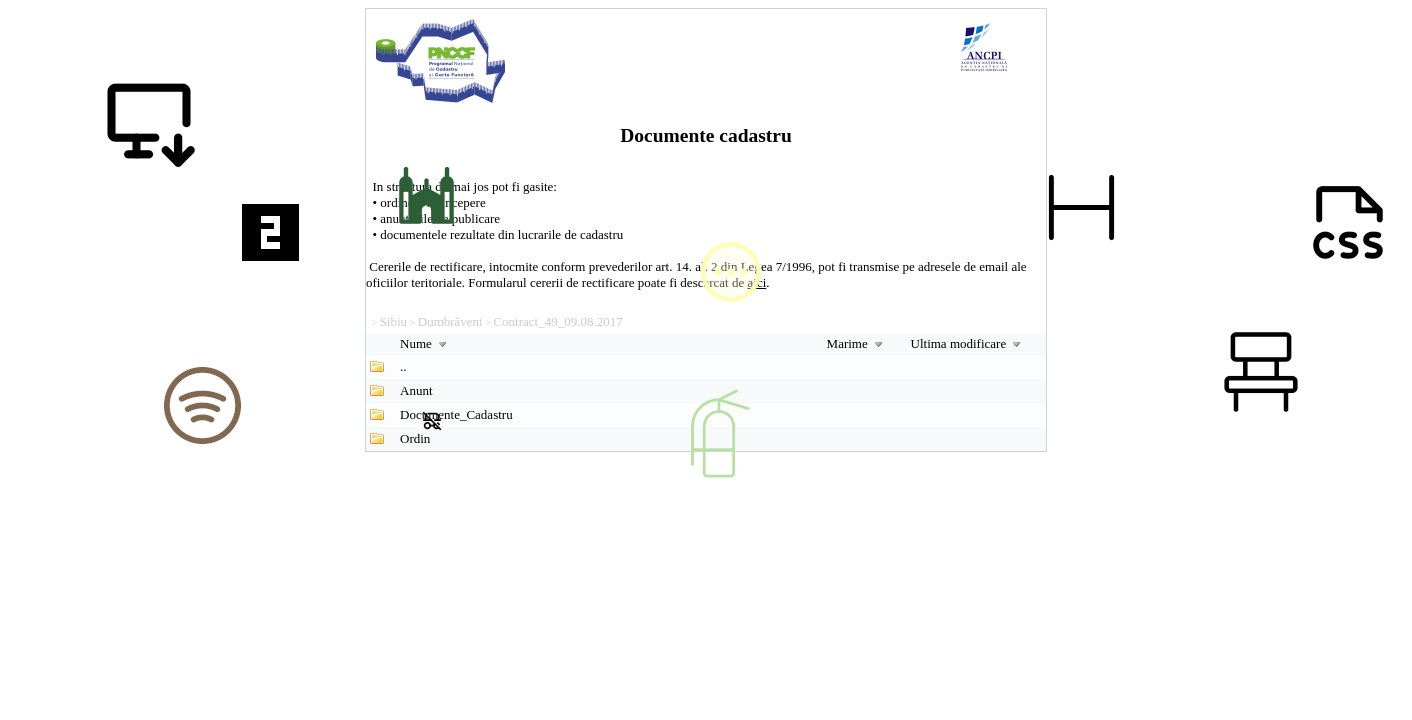  Describe the element at coordinates (149, 121) in the screenshot. I see `download to desktop computer` at that location.